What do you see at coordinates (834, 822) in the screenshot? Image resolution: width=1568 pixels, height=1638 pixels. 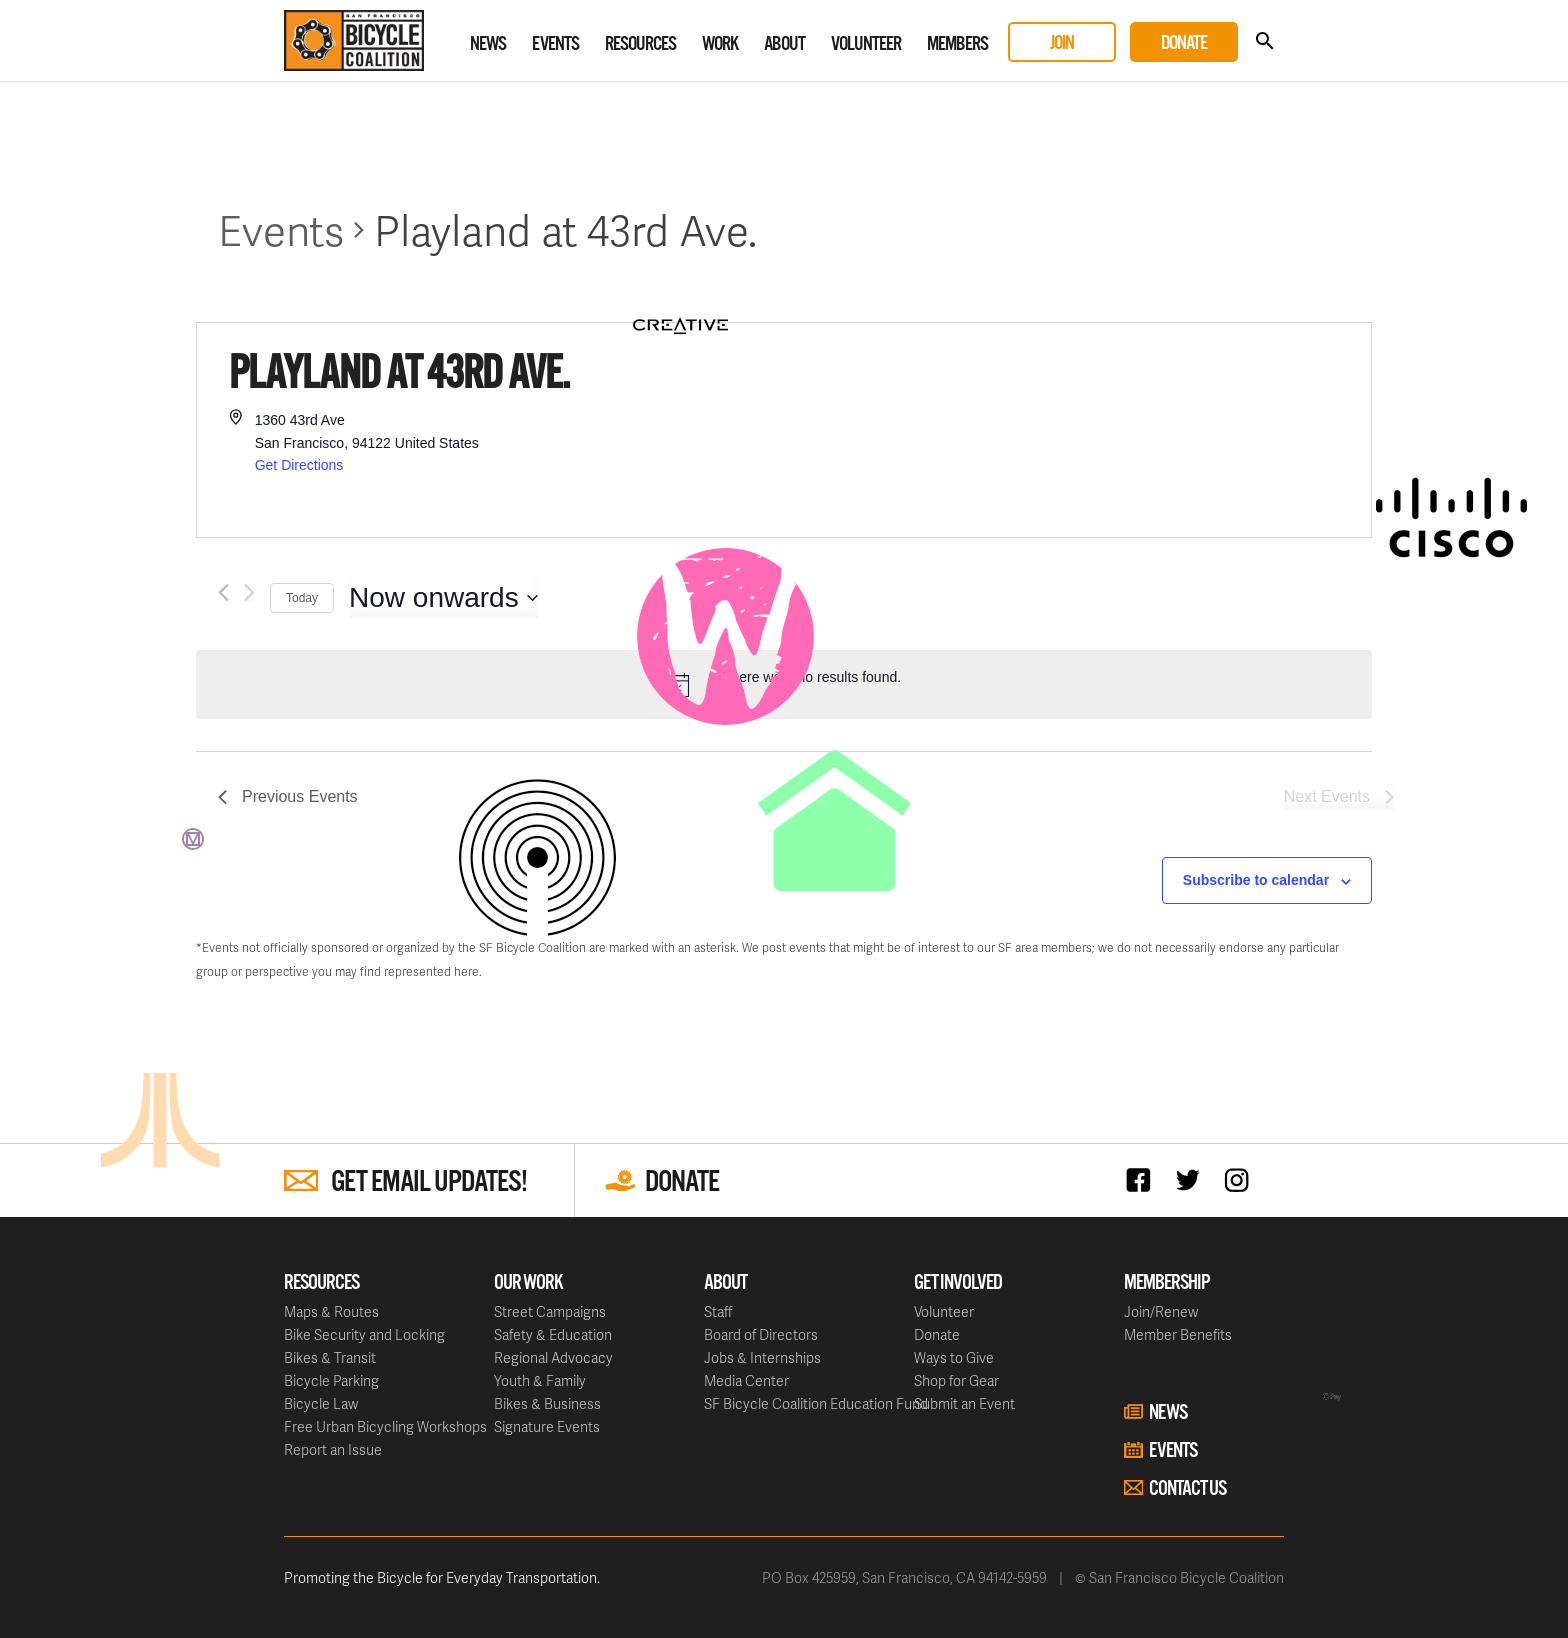 I see `navigate to home screen` at bounding box center [834, 822].